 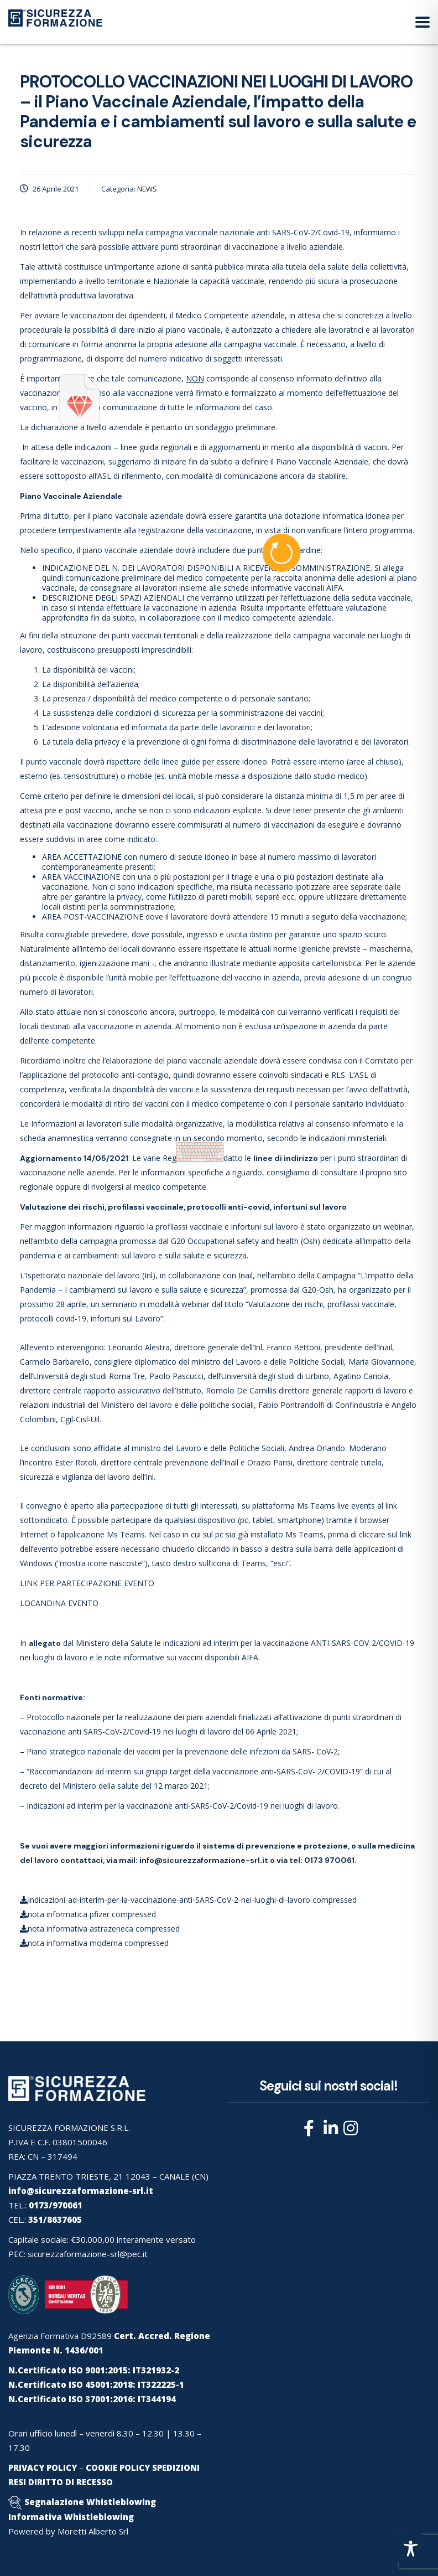 What do you see at coordinates (281, 553) in the screenshot?
I see `reboot or restart the system` at bounding box center [281, 553].